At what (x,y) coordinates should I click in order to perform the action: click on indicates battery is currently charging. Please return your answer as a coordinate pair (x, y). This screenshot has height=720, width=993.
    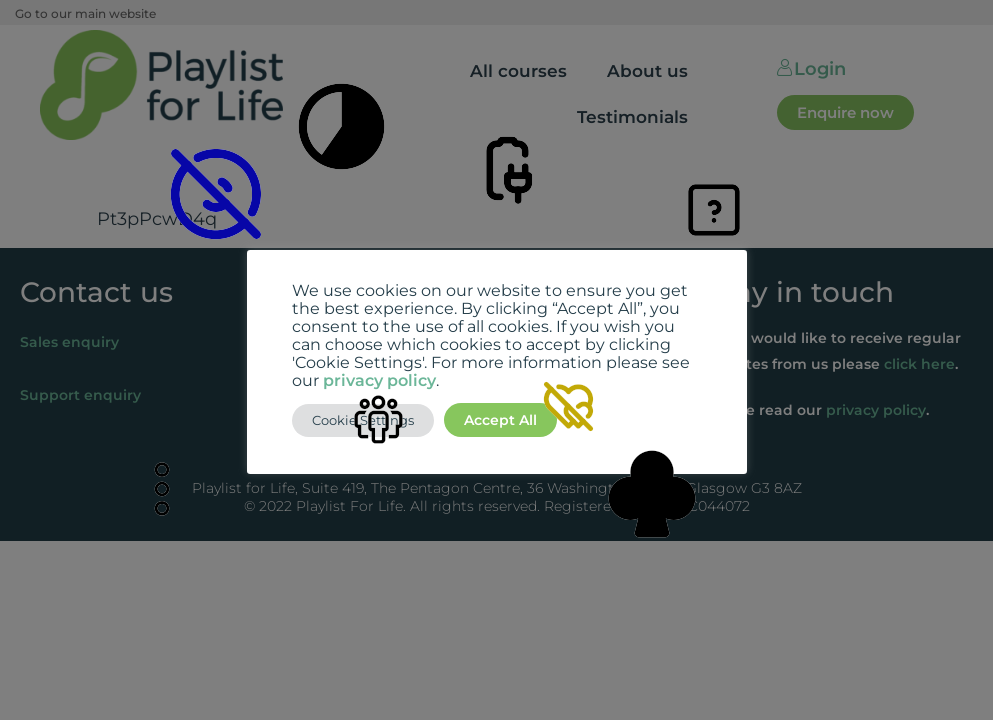
    Looking at the image, I should click on (507, 168).